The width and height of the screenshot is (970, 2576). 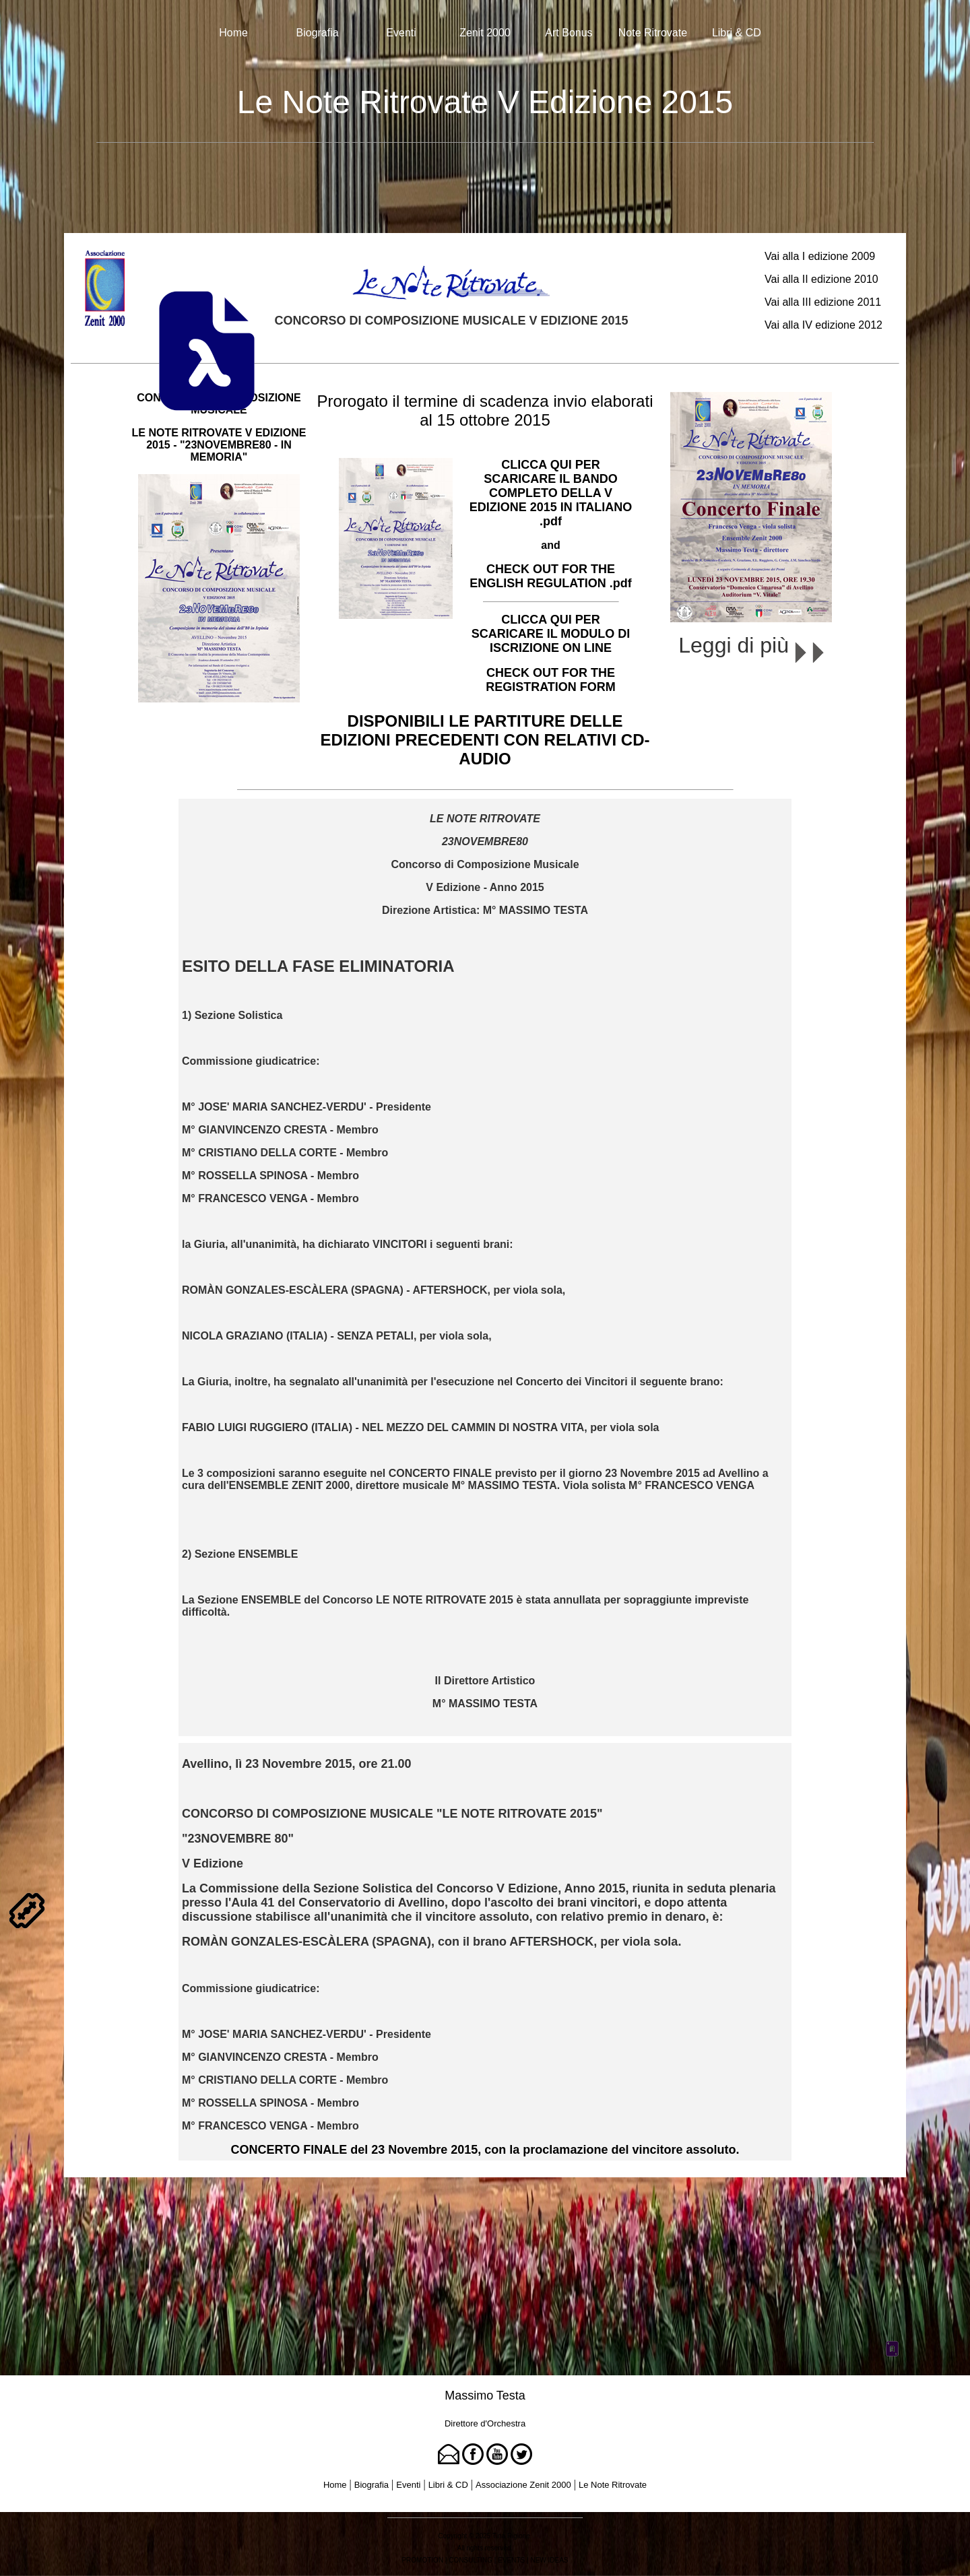 What do you see at coordinates (207, 351) in the screenshot?
I see `open a lambda function file` at bounding box center [207, 351].